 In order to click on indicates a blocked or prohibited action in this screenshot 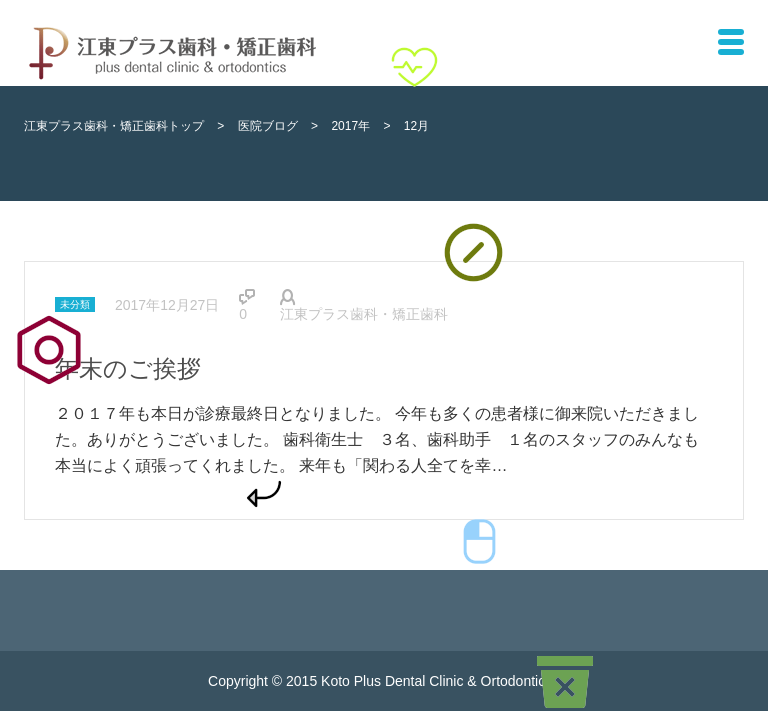, I will do `click(473, 252)`.